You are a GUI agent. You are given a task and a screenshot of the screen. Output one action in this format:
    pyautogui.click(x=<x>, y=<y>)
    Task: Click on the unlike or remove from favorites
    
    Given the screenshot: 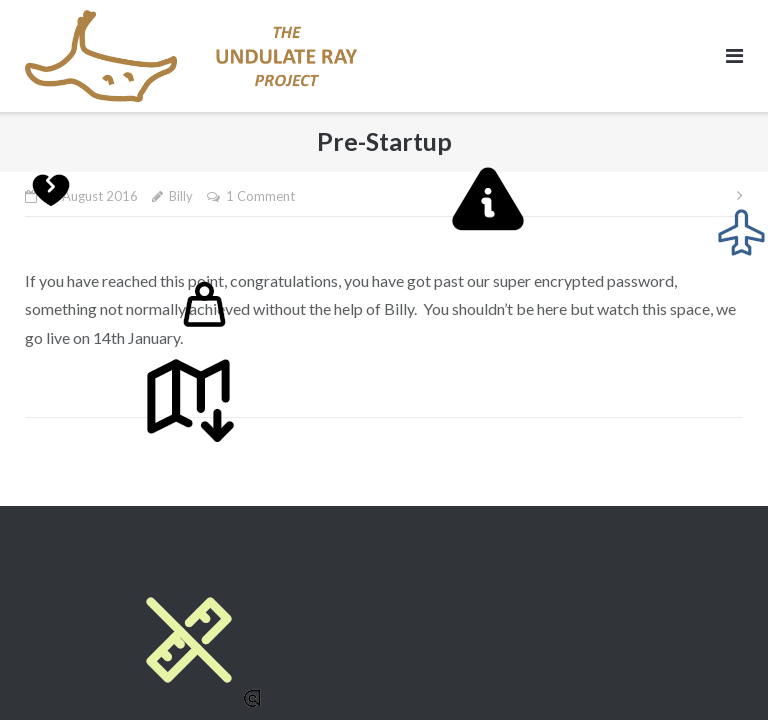 What is the action you would take?
    pyautogui.click(x=51, y=189)
    